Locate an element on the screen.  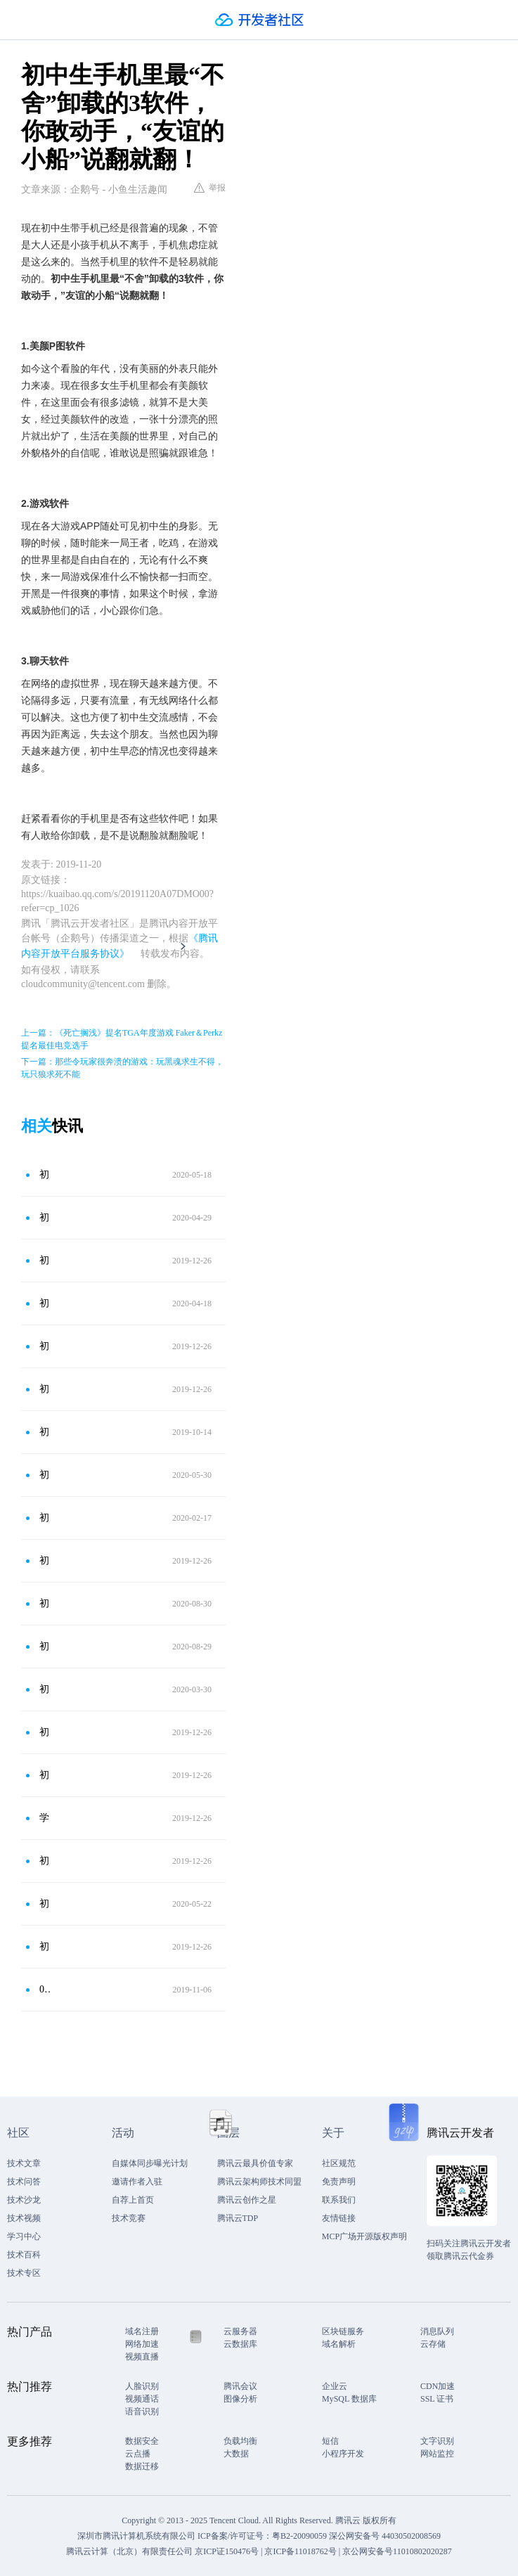
access network server settings is located at coordinates (195, 2336).